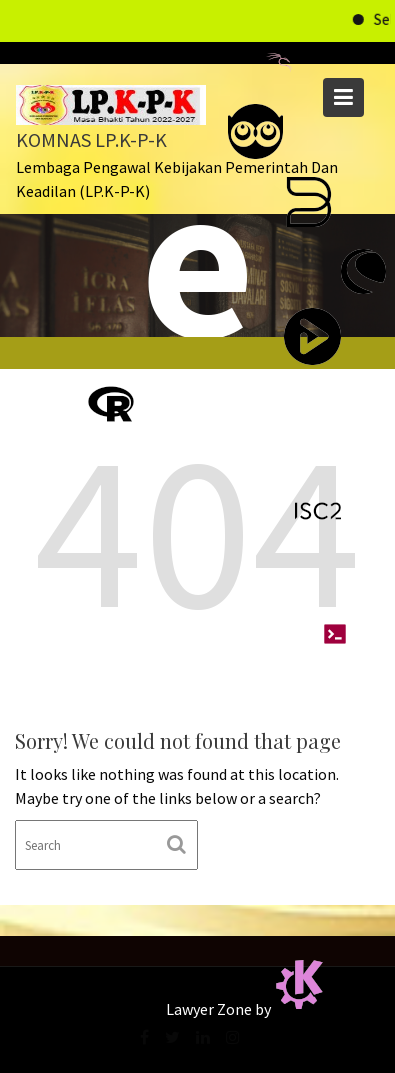 The image size is (395, 1073). What do you see at coordinates (318, 511) in the screenshot?
I see `ISC² official logo` at bounding box center [318, 511].